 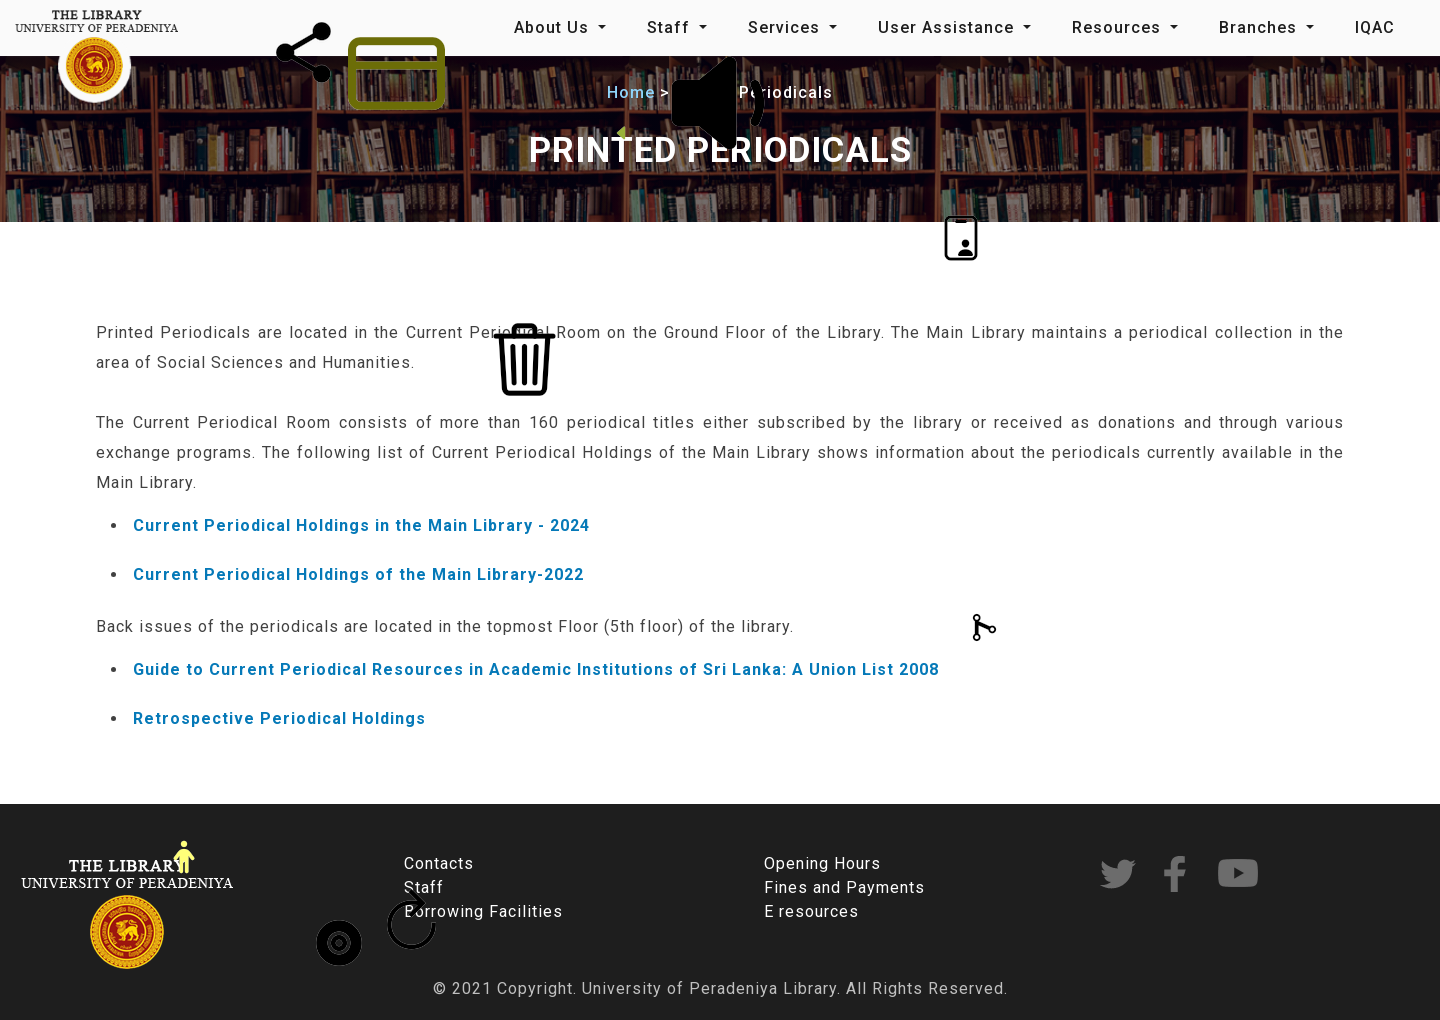 What do you see at coordinates (961, 238) in the screenshot?
I see `view your profile or identity information` at bounding box center [961, 238].